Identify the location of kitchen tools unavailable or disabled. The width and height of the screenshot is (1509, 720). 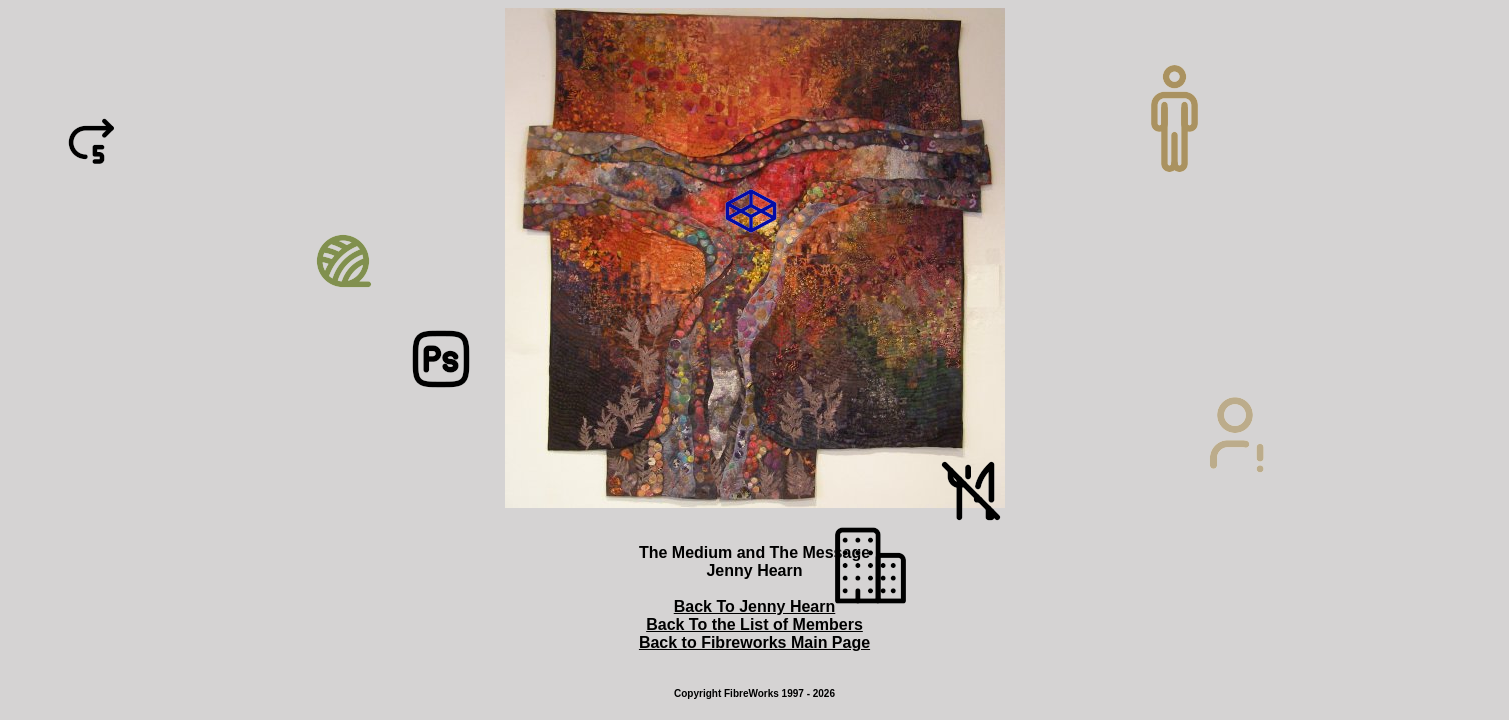
(971, 491).